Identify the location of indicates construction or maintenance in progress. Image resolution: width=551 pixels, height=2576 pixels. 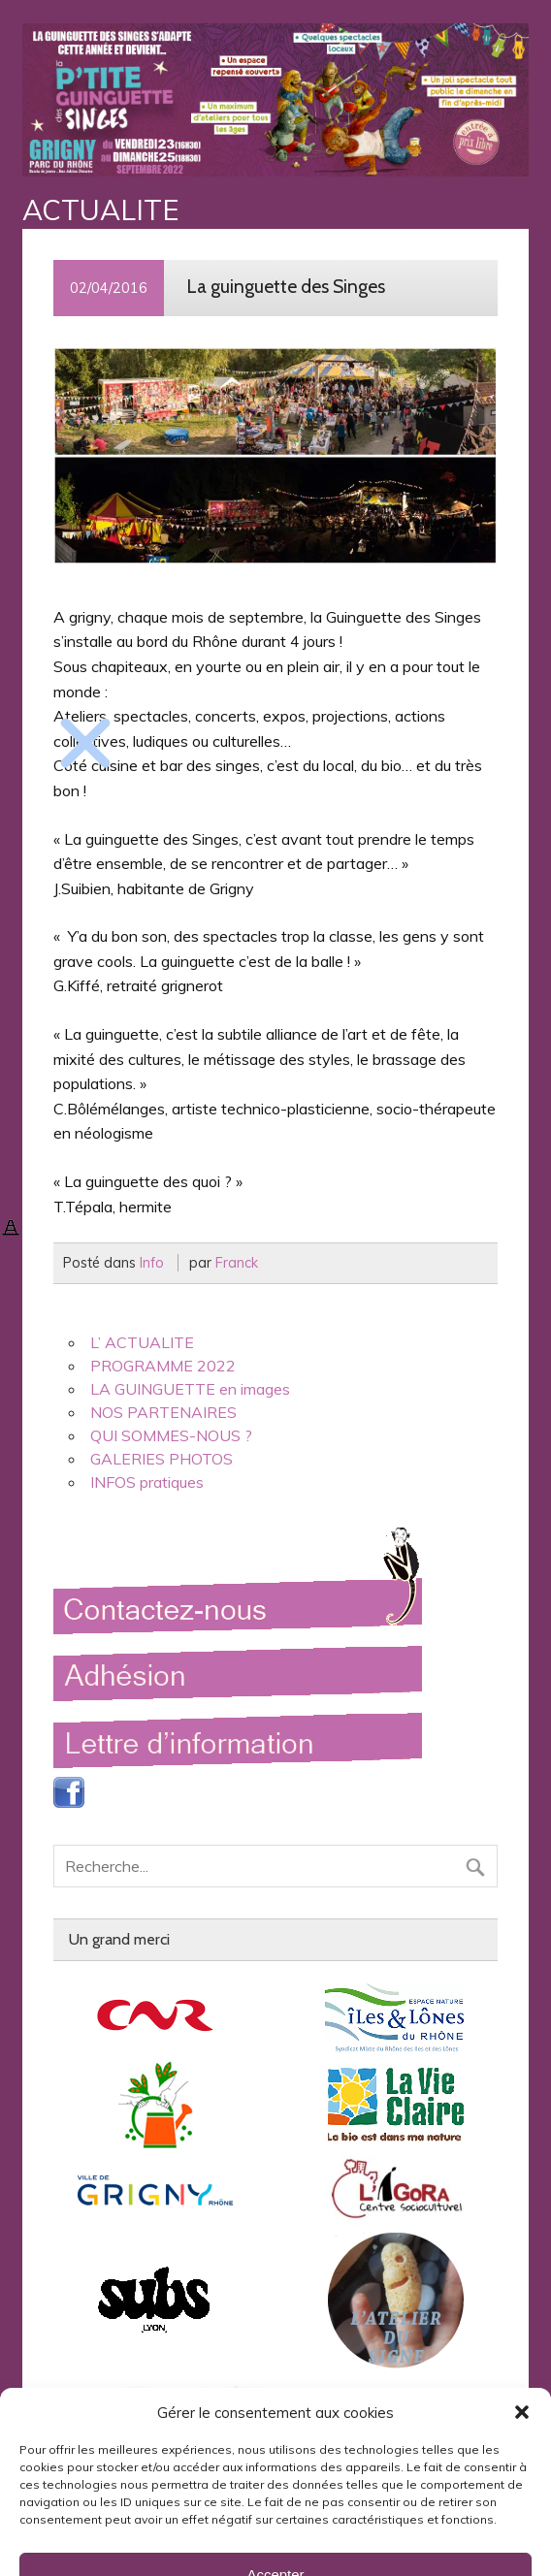
(11, 1228).